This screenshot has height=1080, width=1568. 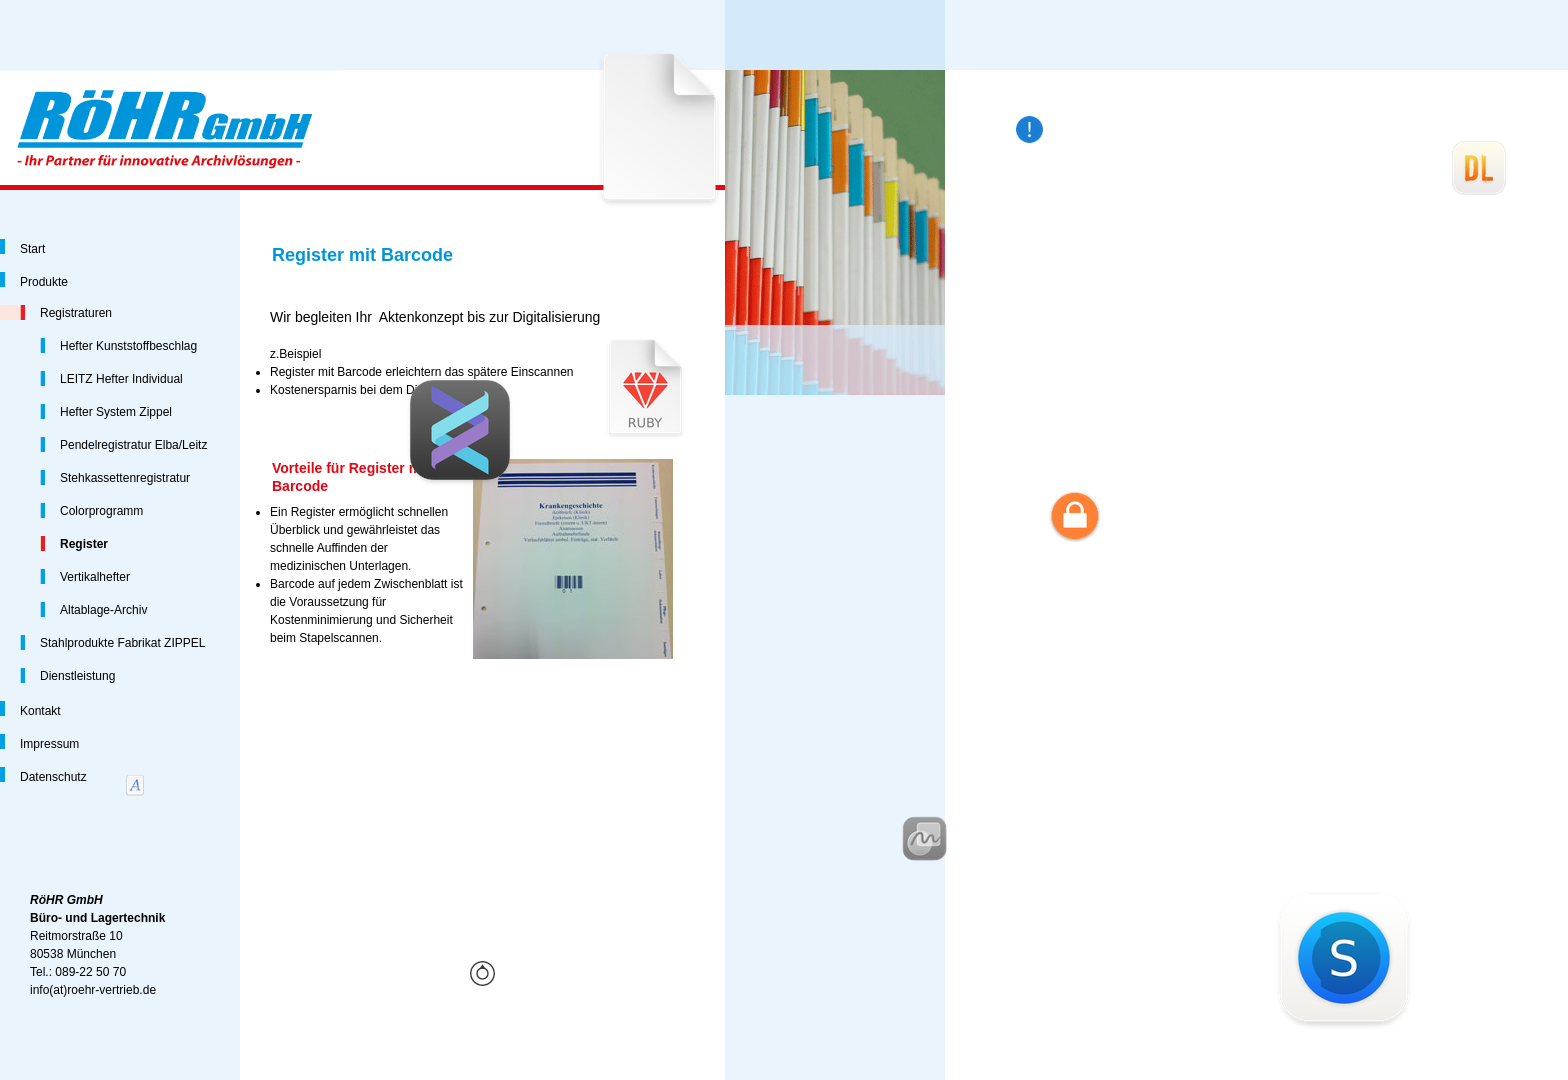 What do you see at coordinates (924, 838) in the screenshot?
I see `open freeform app for brainstorming and sketching` at bounding box center [924, 838].